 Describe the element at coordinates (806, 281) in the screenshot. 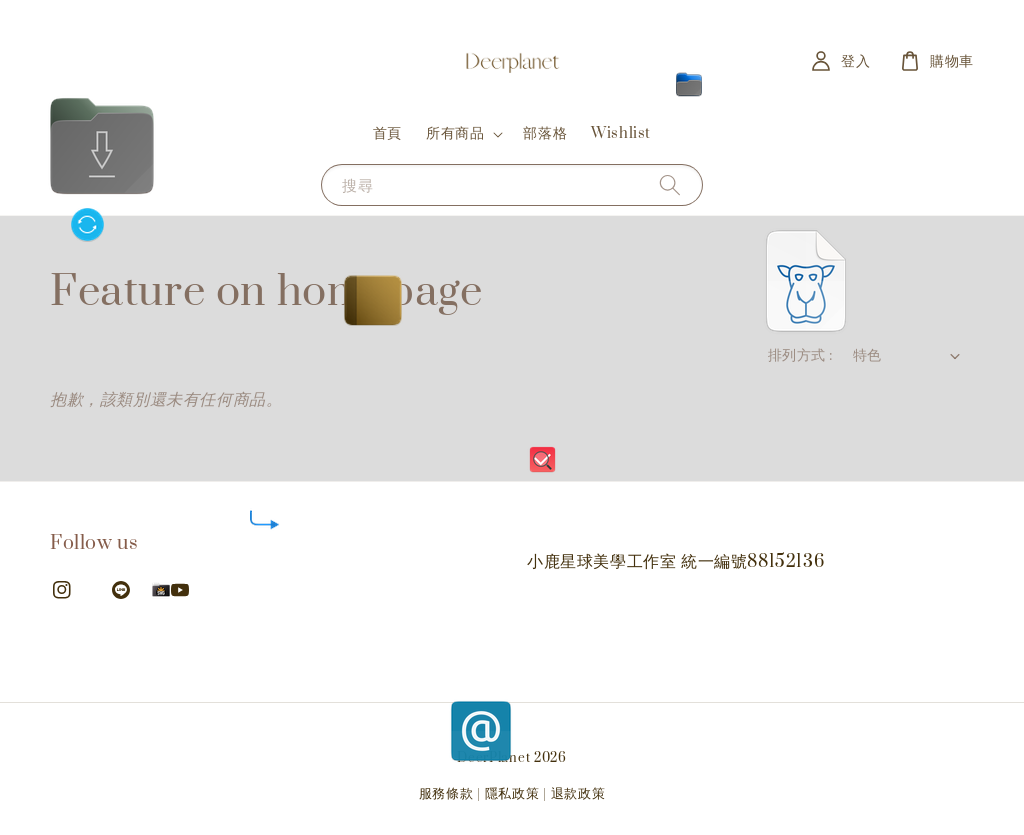

I see `a perl programming language file` at that location.